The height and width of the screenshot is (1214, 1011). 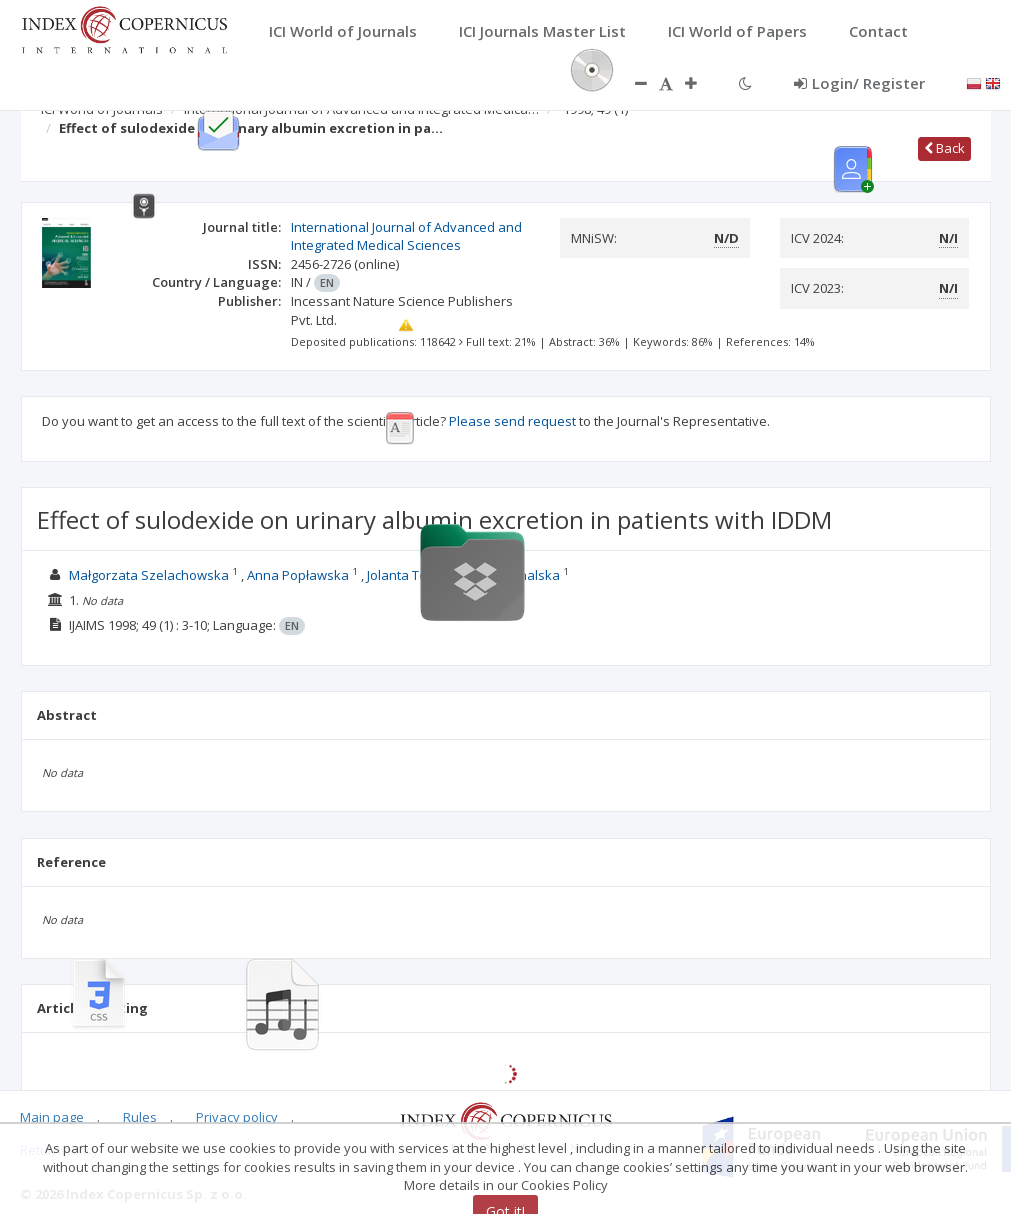 What do you see at coordinates (218, 131) in the screenshot?
I see `mark email as not junk or spam` at bounding box center [218, 131].